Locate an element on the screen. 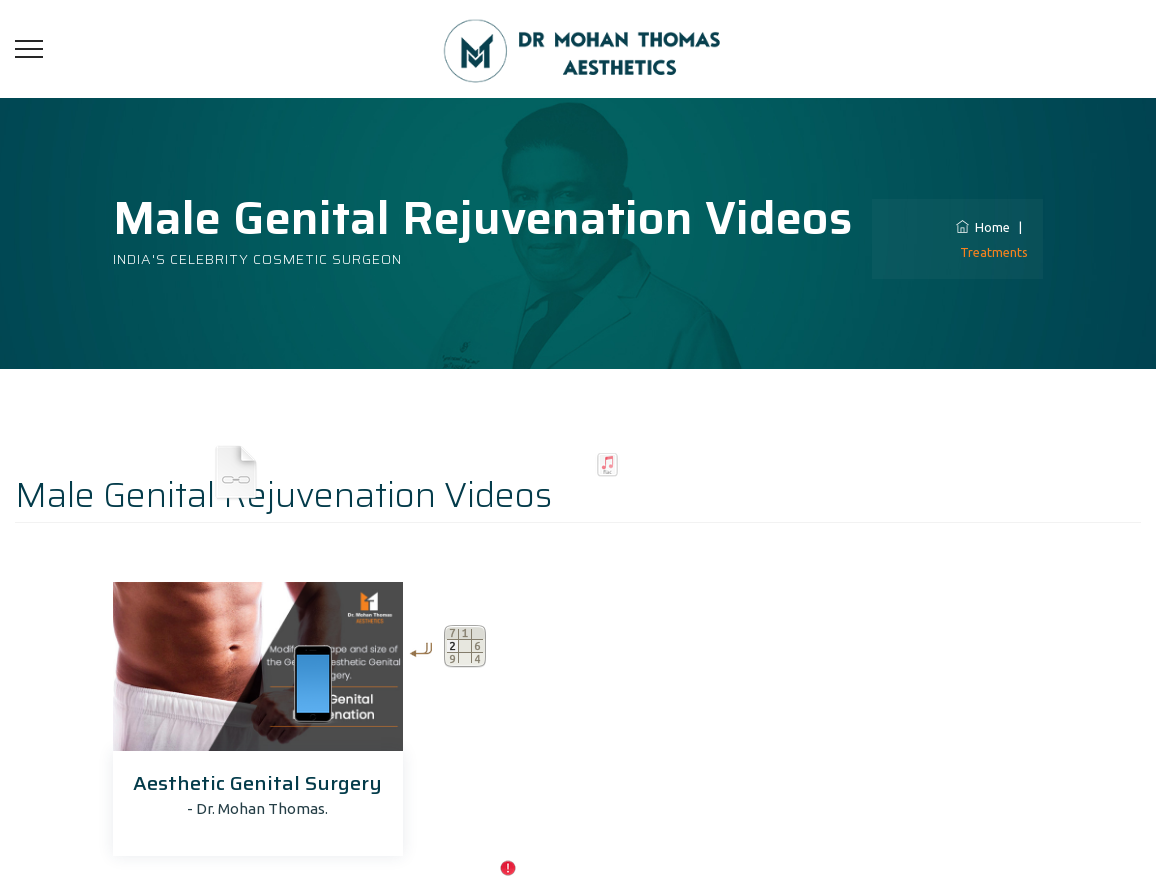 The image size is (1156, 886). iPhone SE 2 device connected to your mac is located at coordinates (313, 685).